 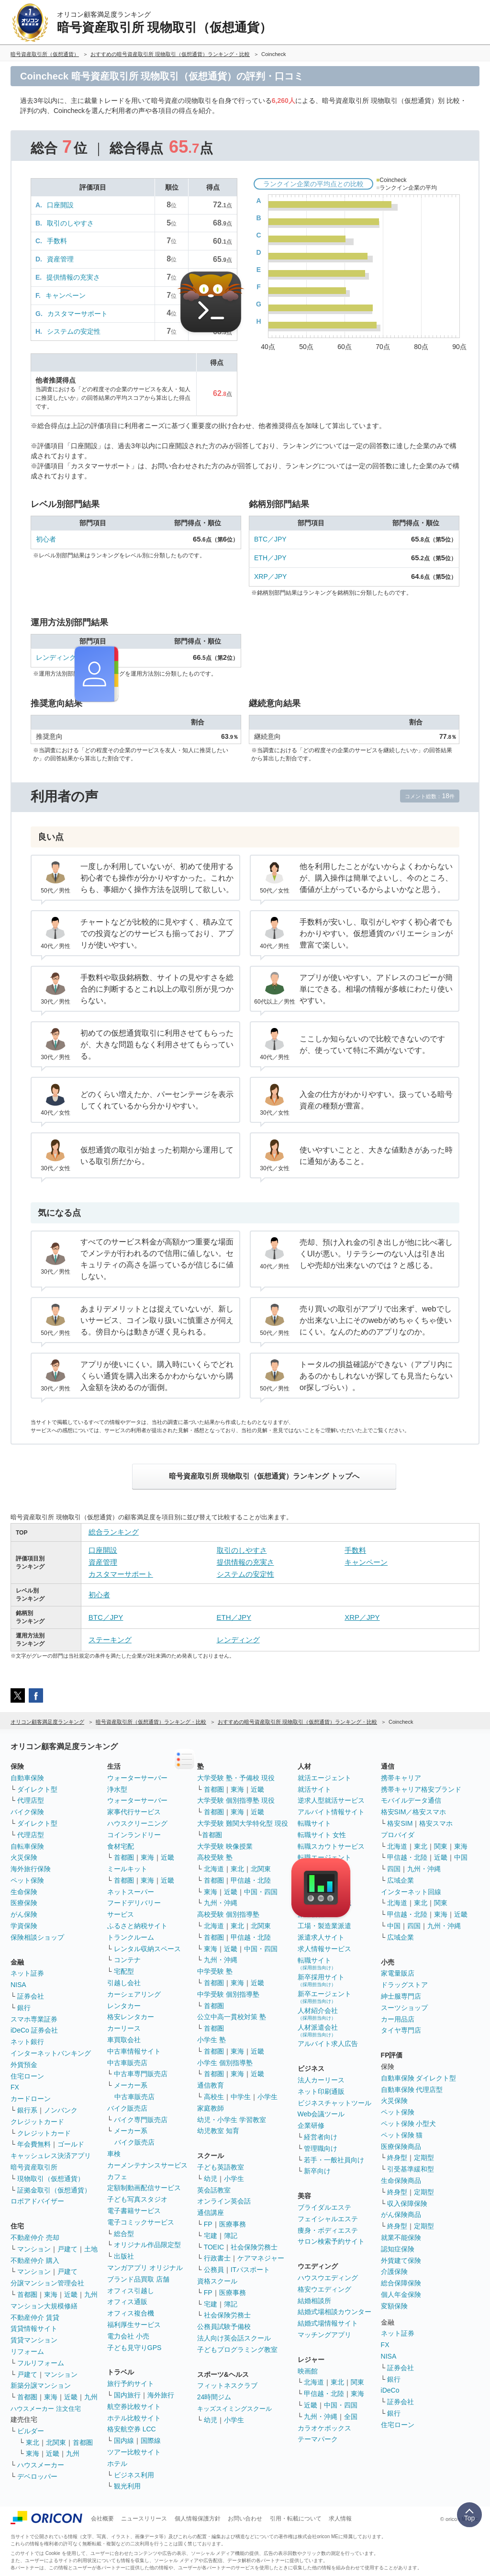 What do you see at coordinates (96, 674) in the screenshot?
I see `open contacts or address book app` at bounding box center [96, 674].